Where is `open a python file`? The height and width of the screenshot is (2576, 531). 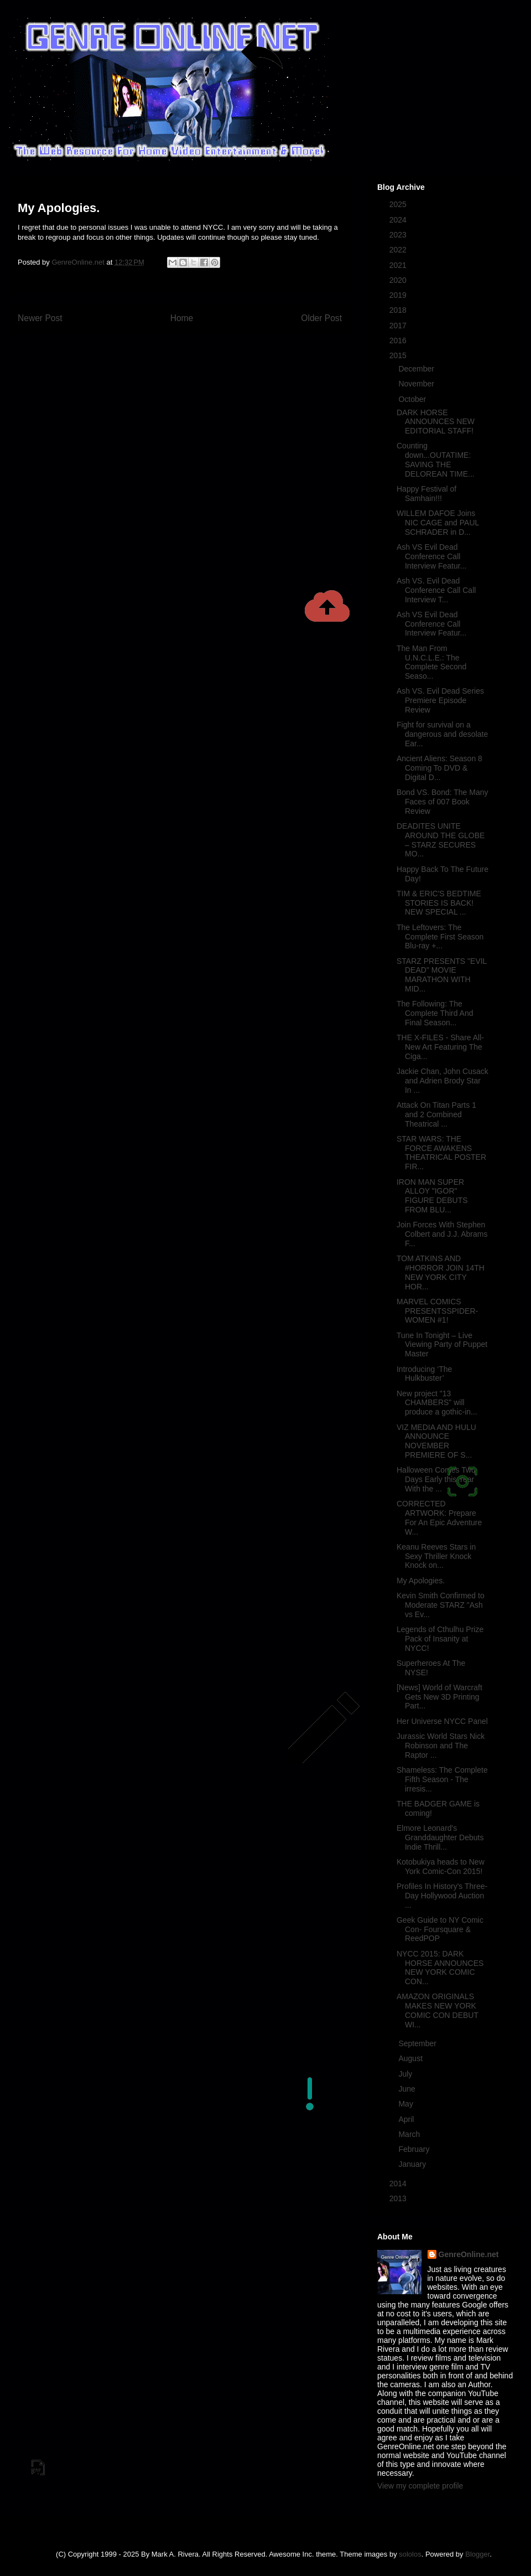 open a python file is located at coordinates (38, 2467).